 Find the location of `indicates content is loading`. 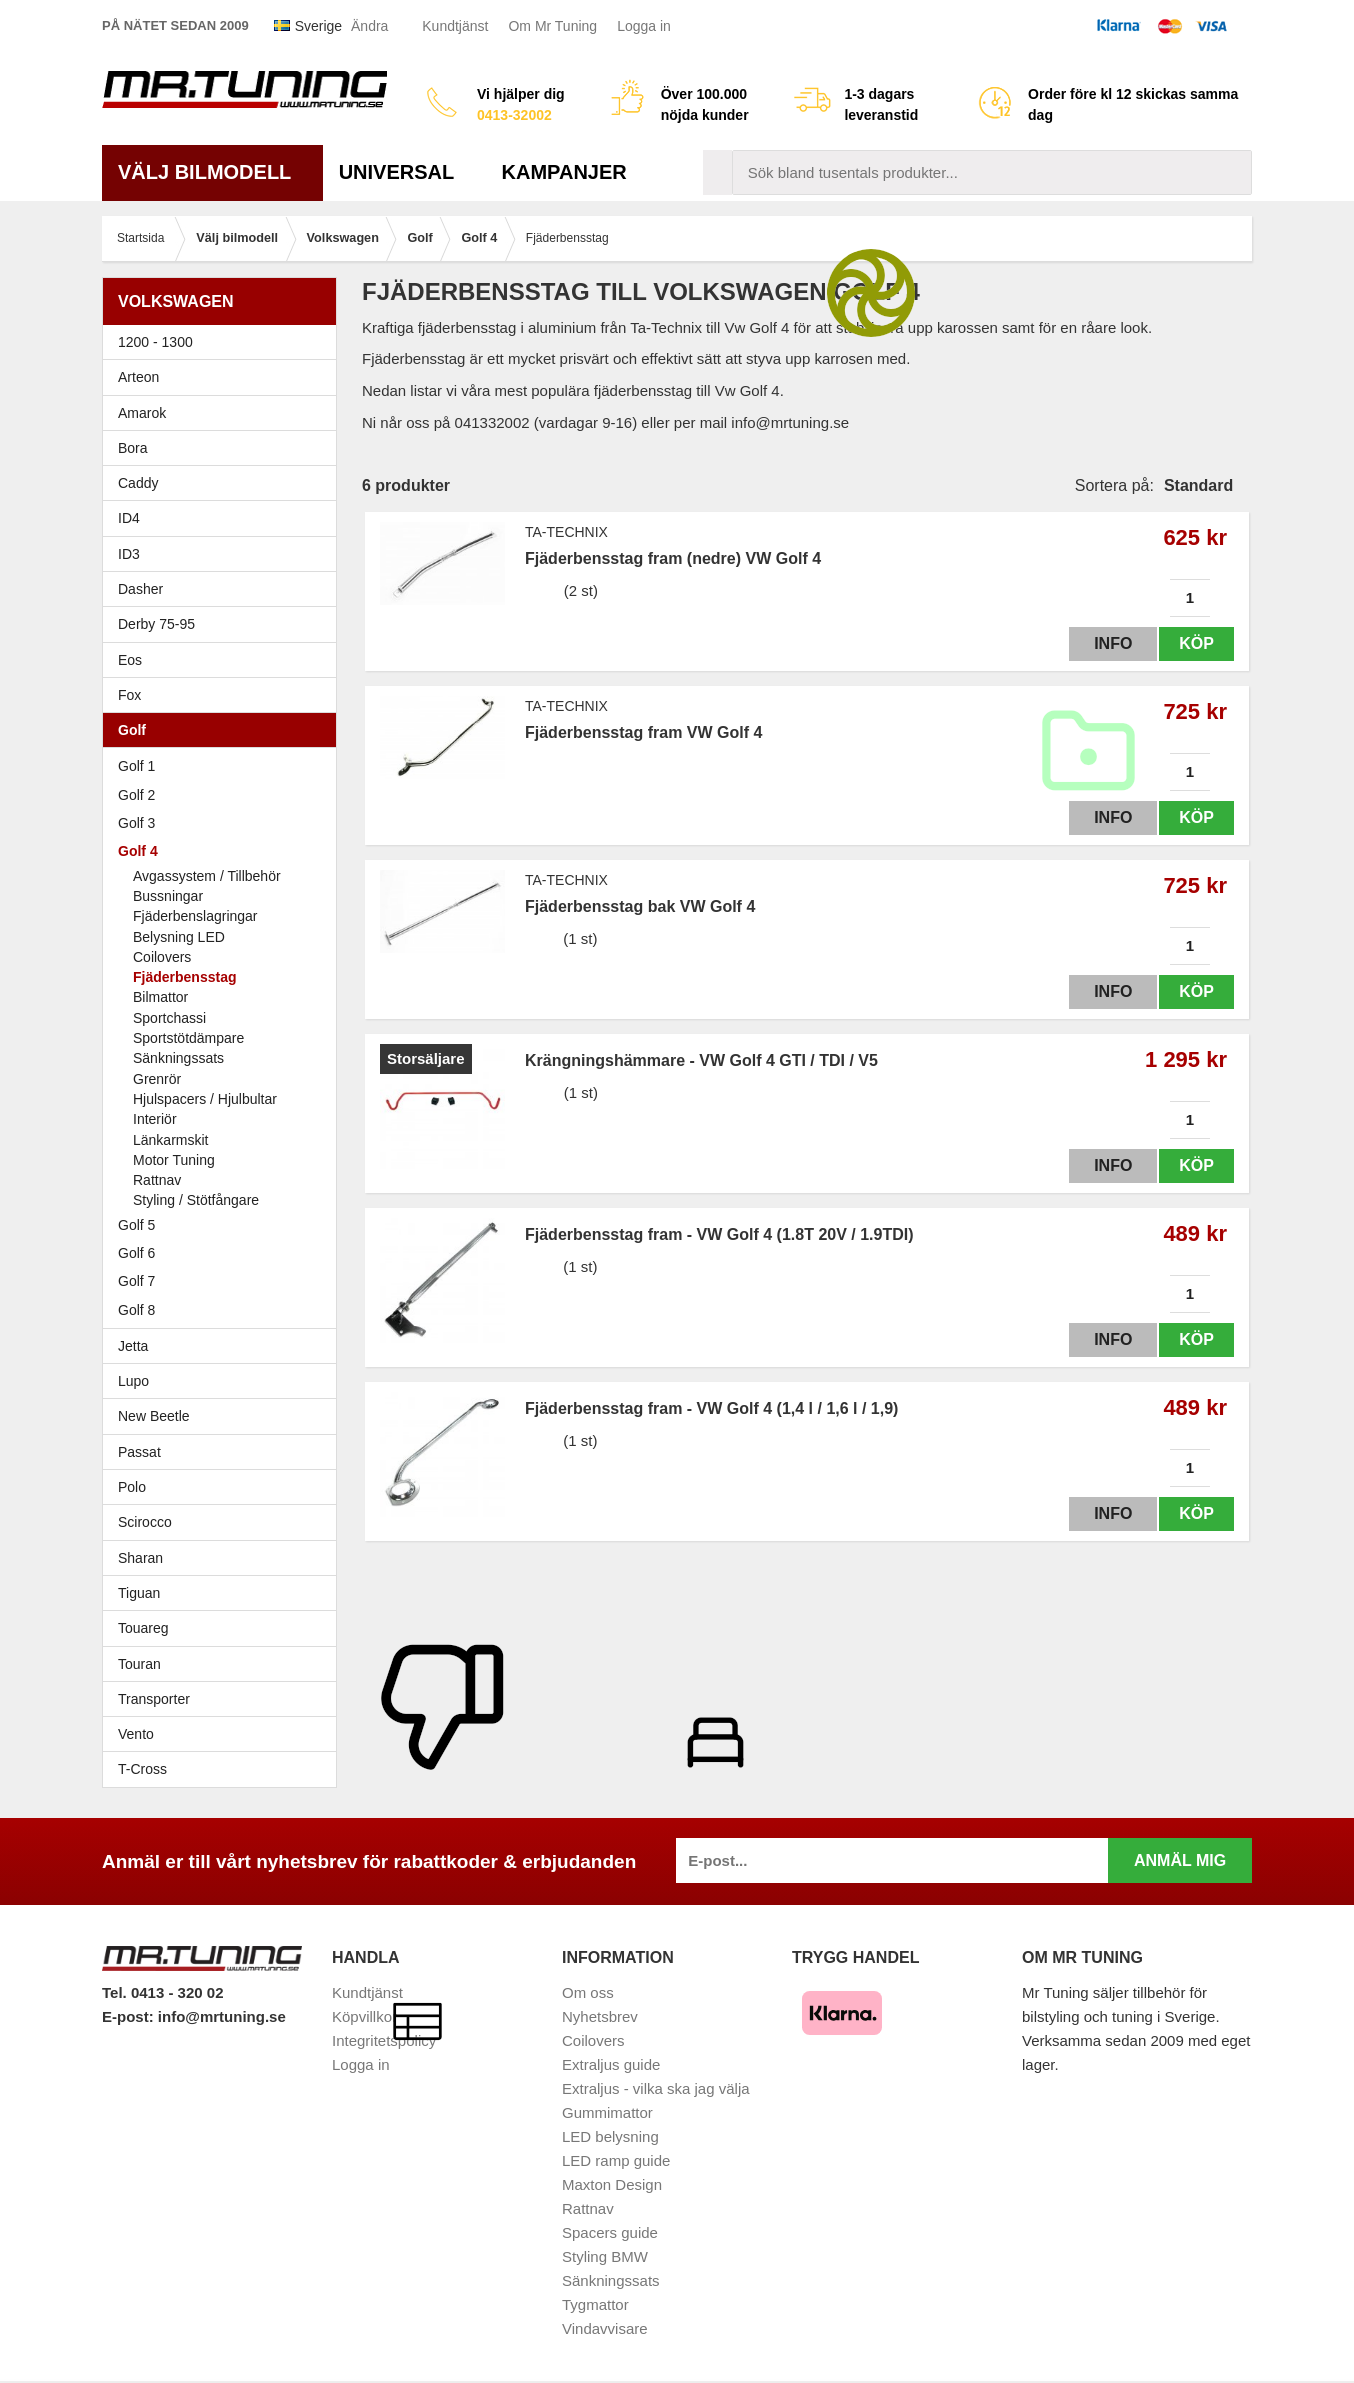

indicates content is loading is located at coordinates (871, 293).